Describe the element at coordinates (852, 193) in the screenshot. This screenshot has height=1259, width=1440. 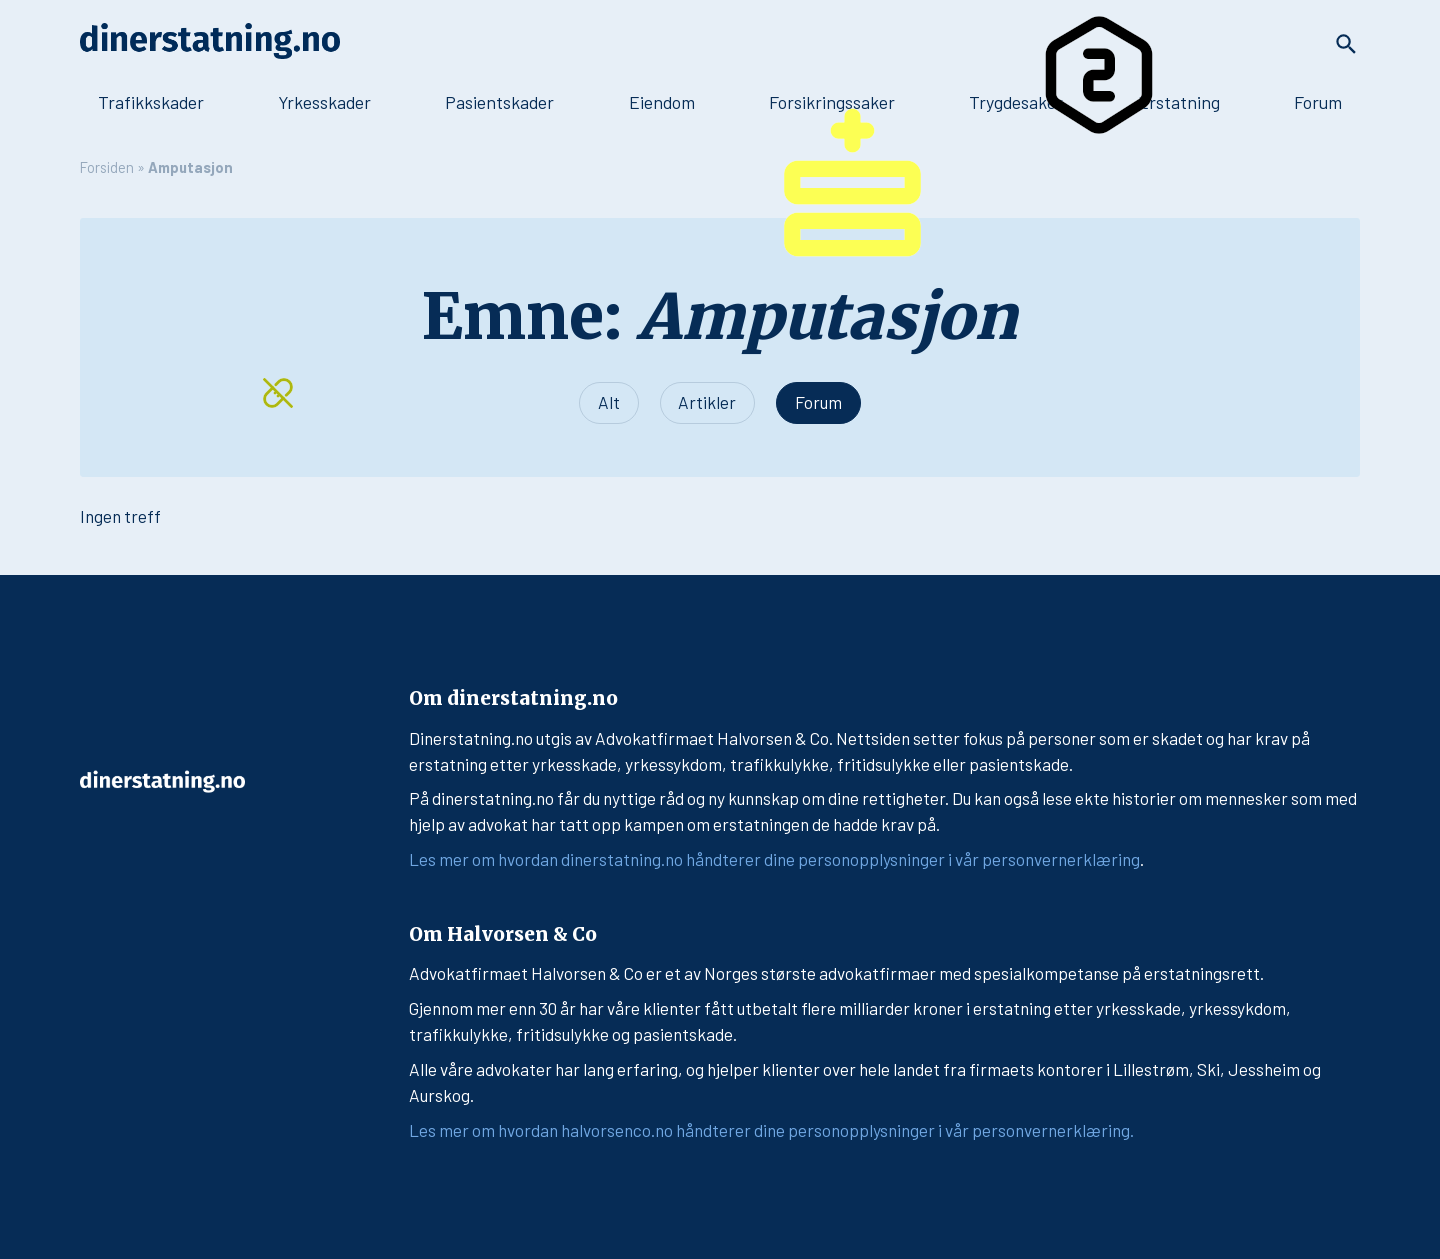
I see `add a new row above` at that location.